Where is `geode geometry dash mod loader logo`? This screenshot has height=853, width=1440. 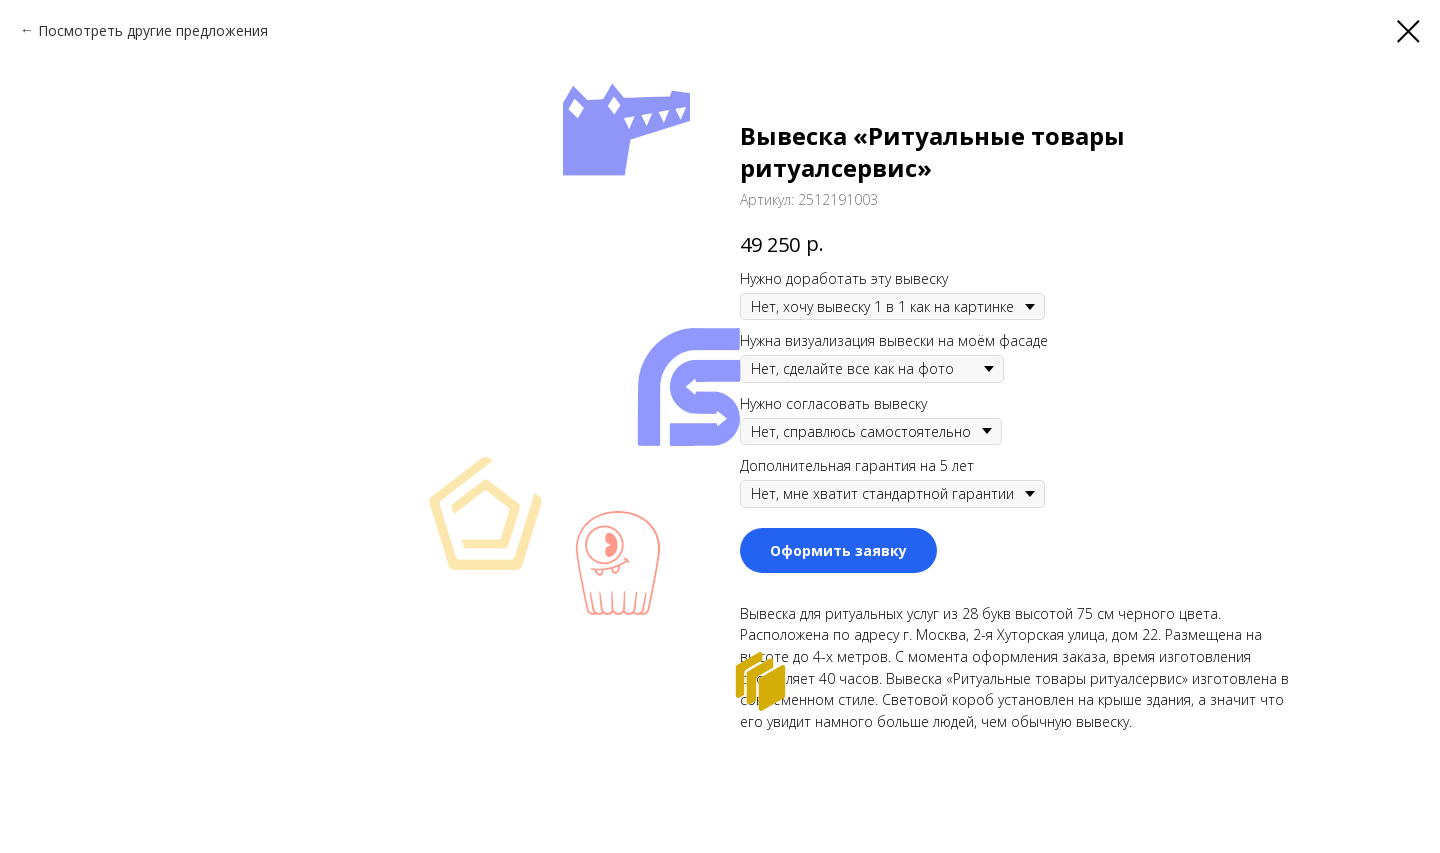
geode geometry dash mod loader logo is located at coordinates (485, 513).